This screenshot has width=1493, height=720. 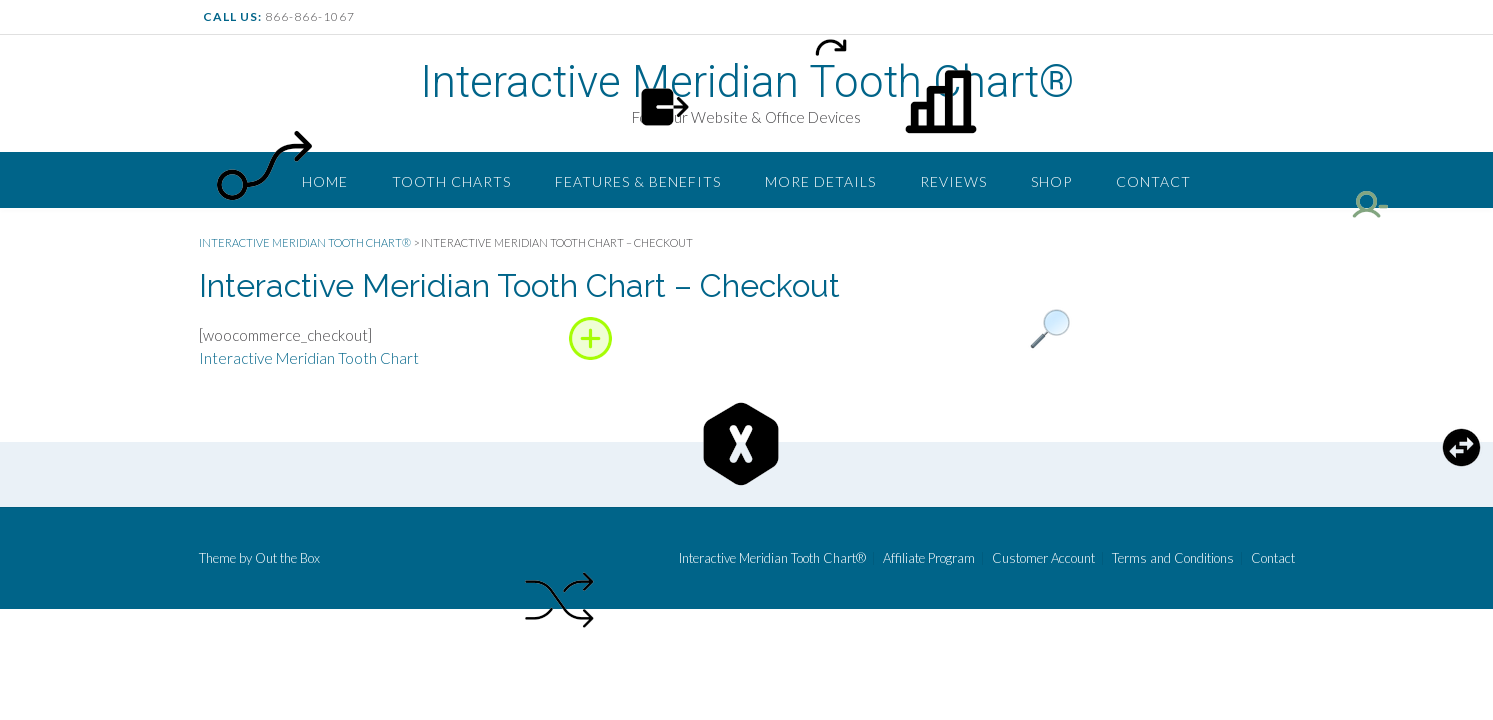 I want to click on search for content or files, so click(x=1051, y=328).